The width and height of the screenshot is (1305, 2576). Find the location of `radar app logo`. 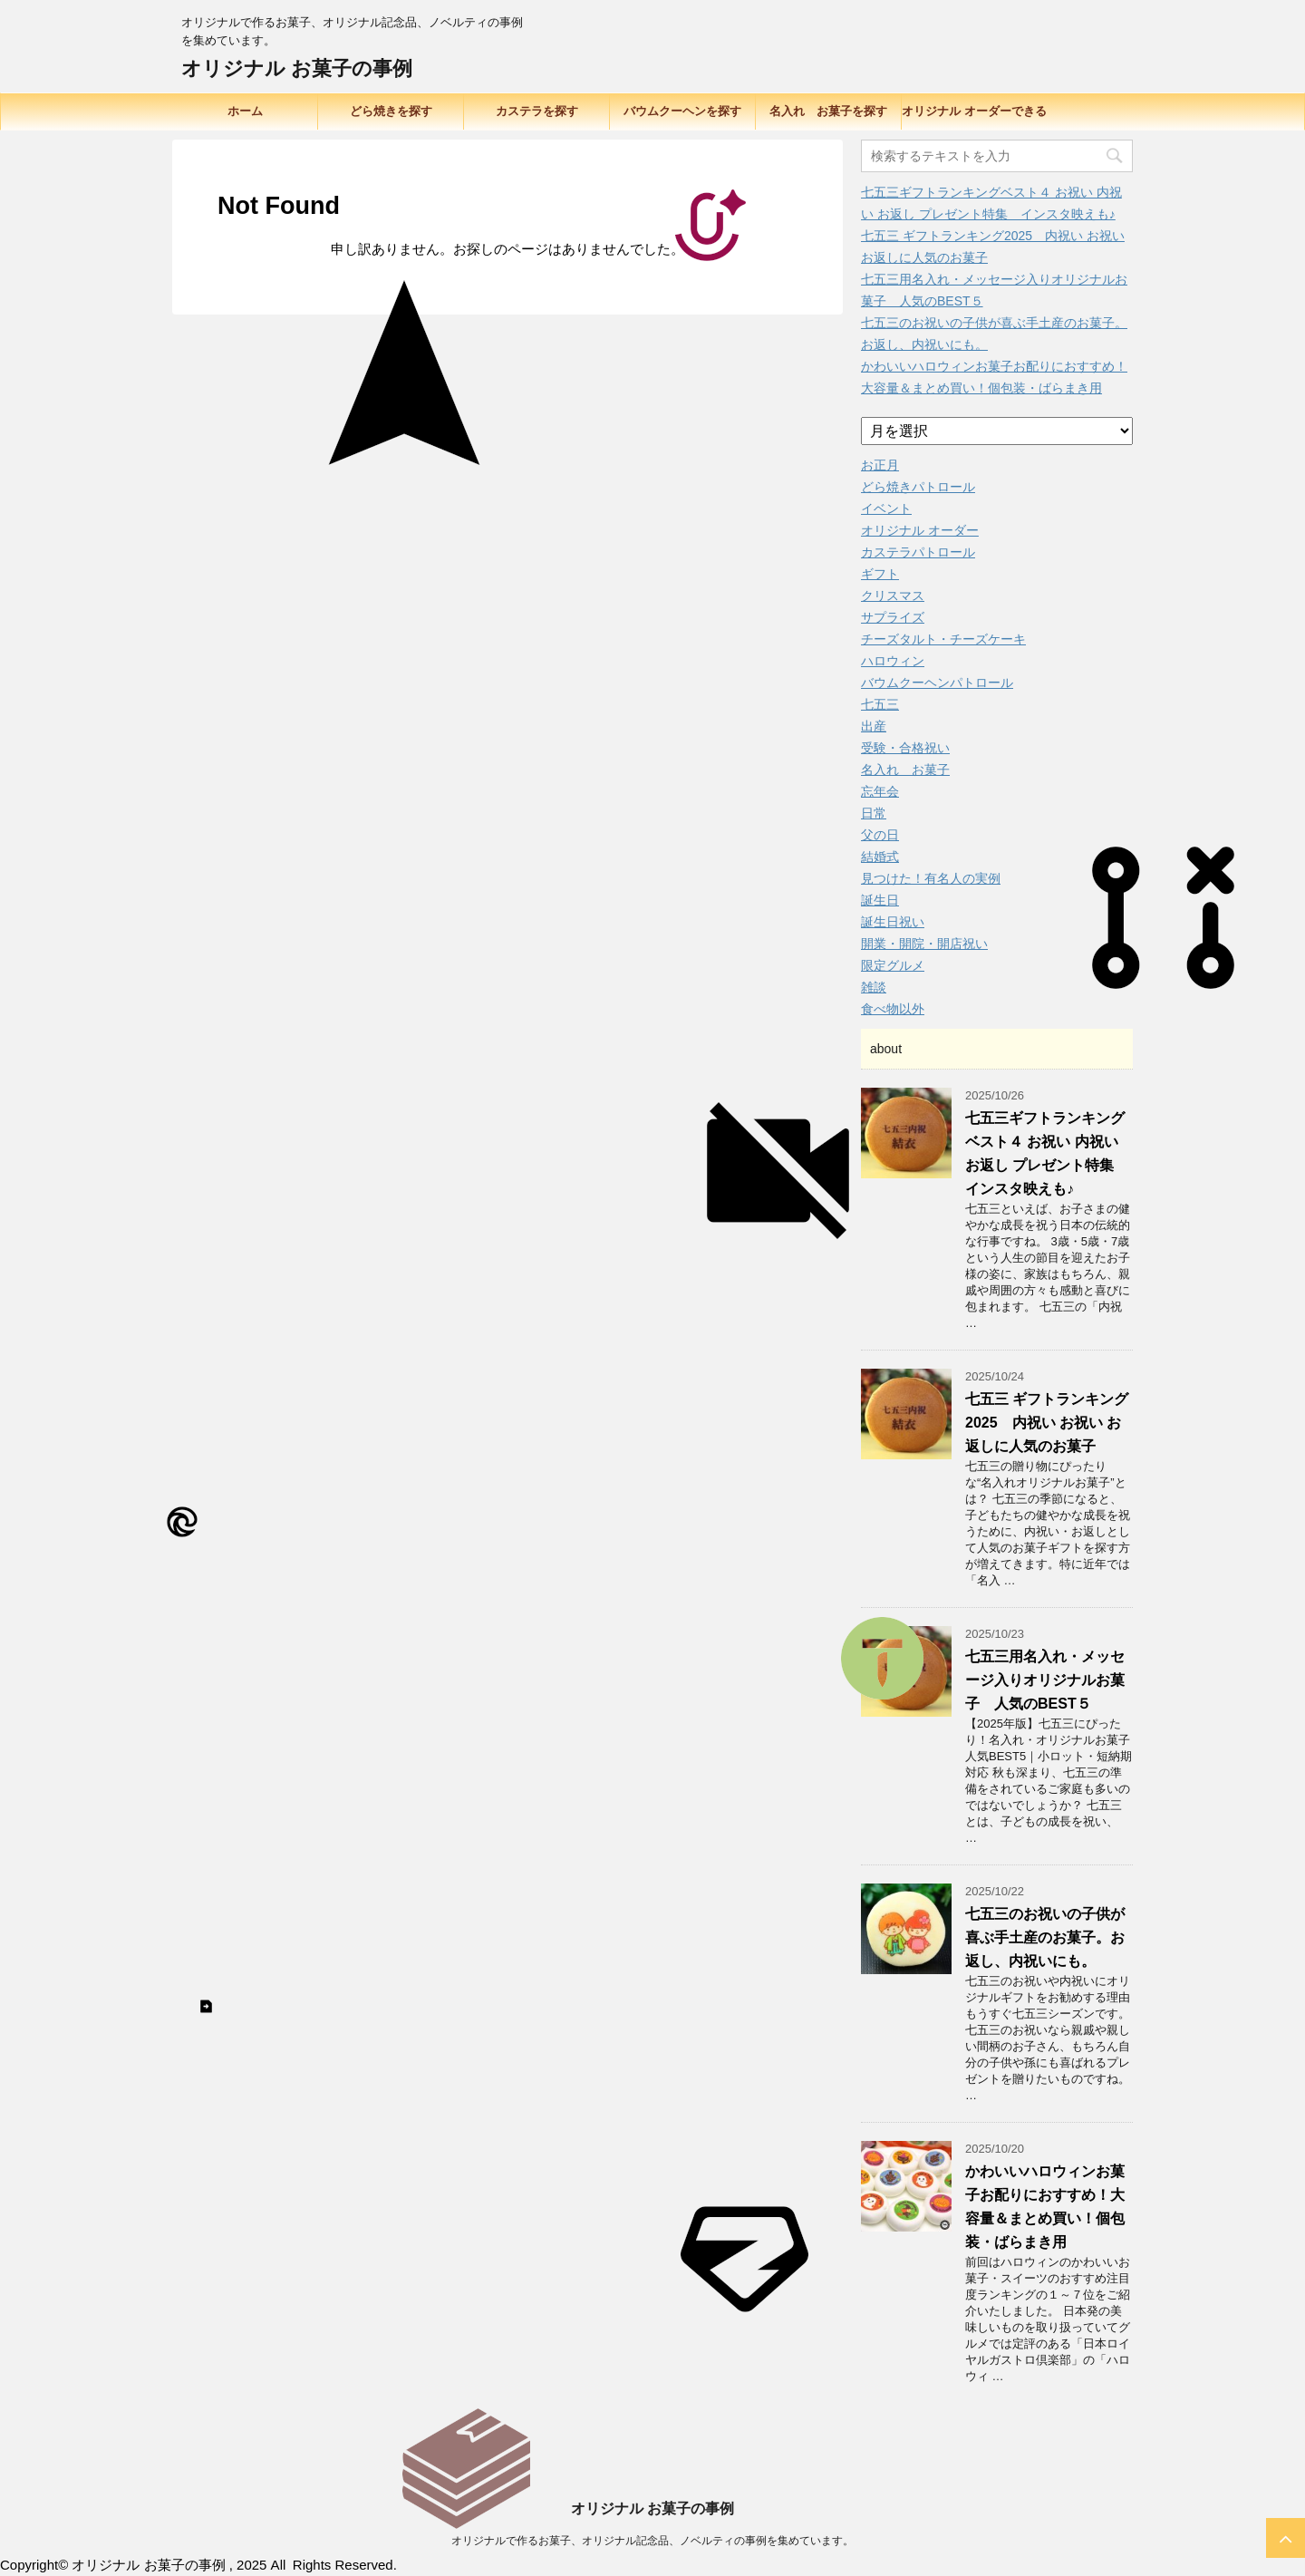

radar app logo is located at coordinates (404, 373).